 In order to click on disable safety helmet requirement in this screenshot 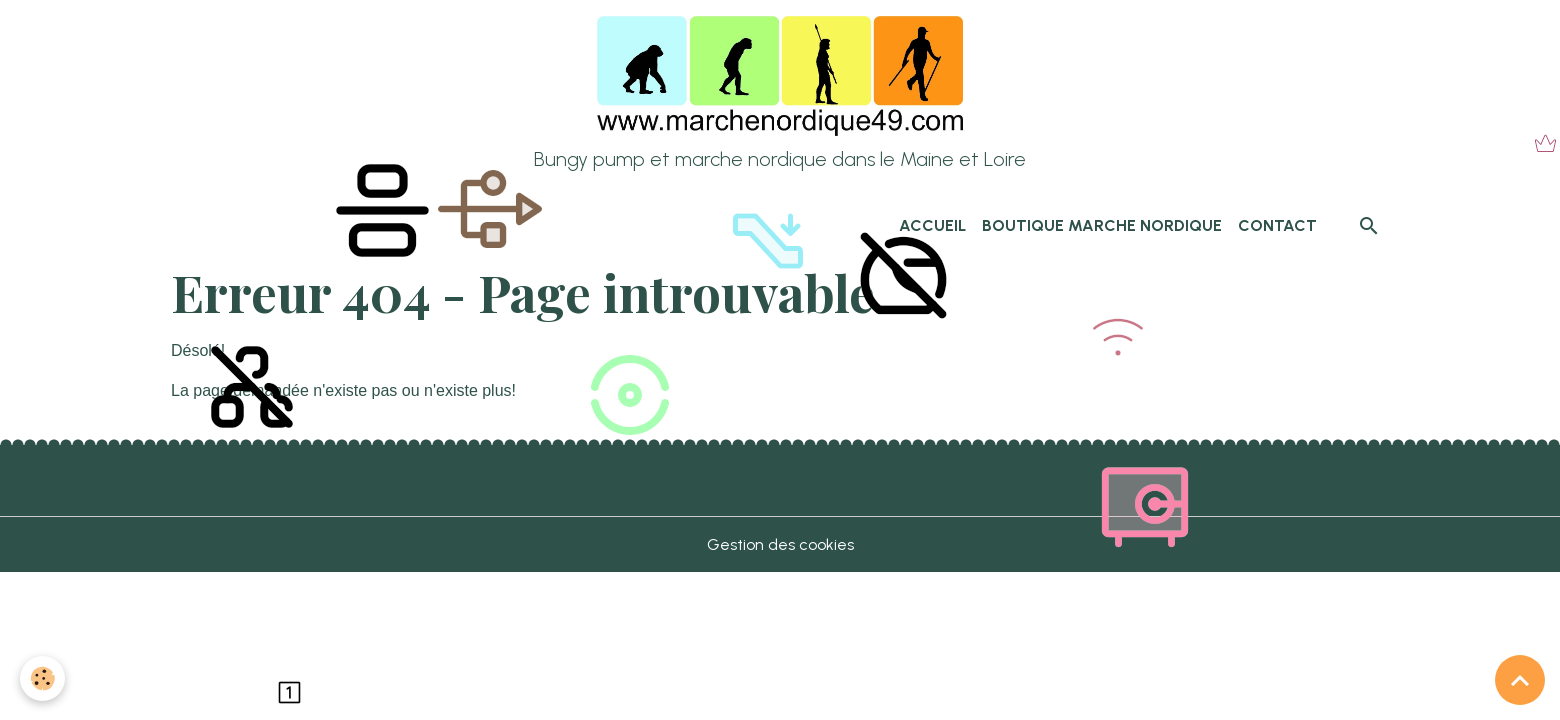, I will do `click(903, 275)`.